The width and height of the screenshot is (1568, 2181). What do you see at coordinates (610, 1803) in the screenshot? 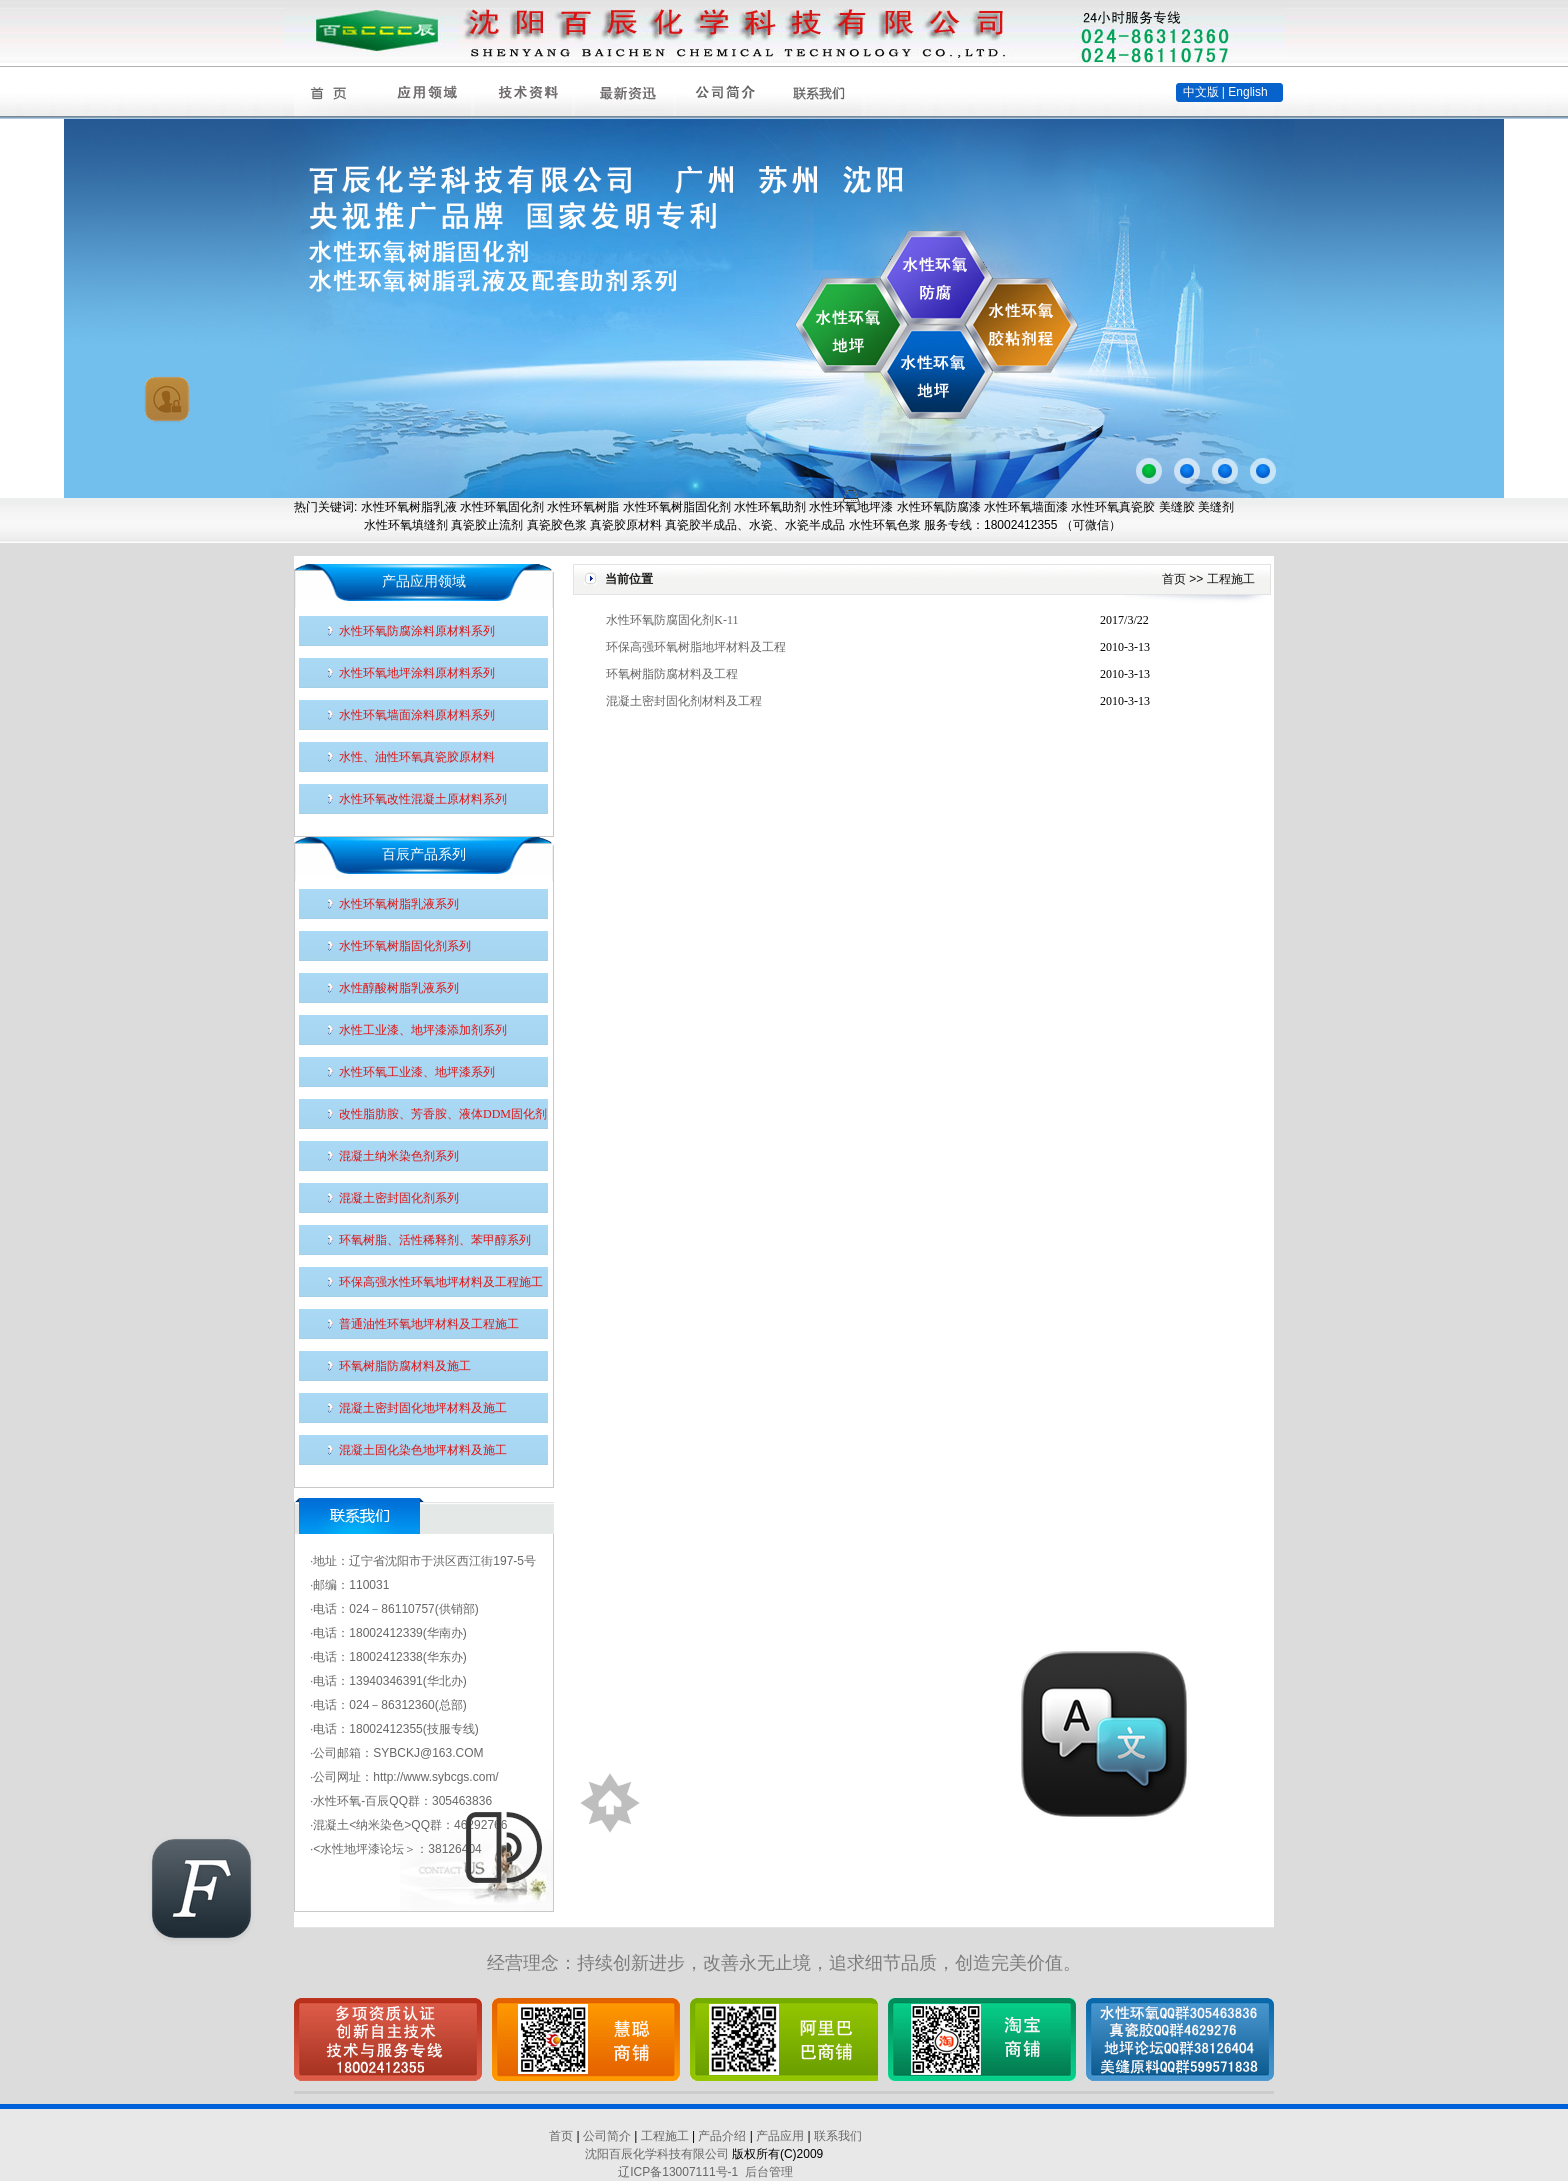
I see `indicates a software update is available` at bounding box center [610, 1803].